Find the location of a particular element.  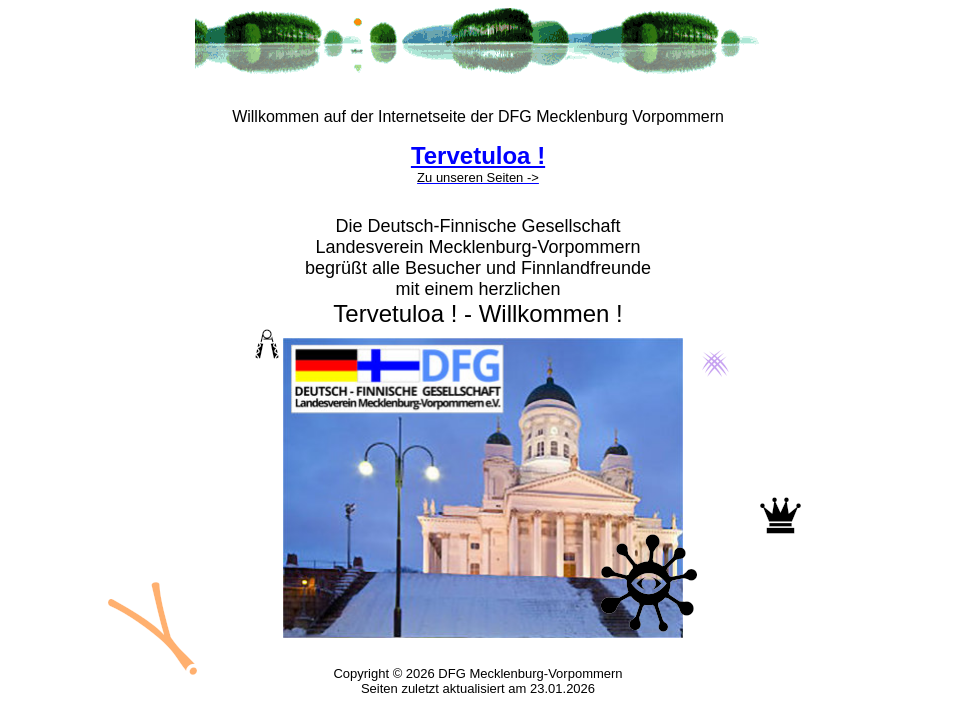

a quirky or playful weather indicator for sunny conditions is located at coordinates (649, 582).